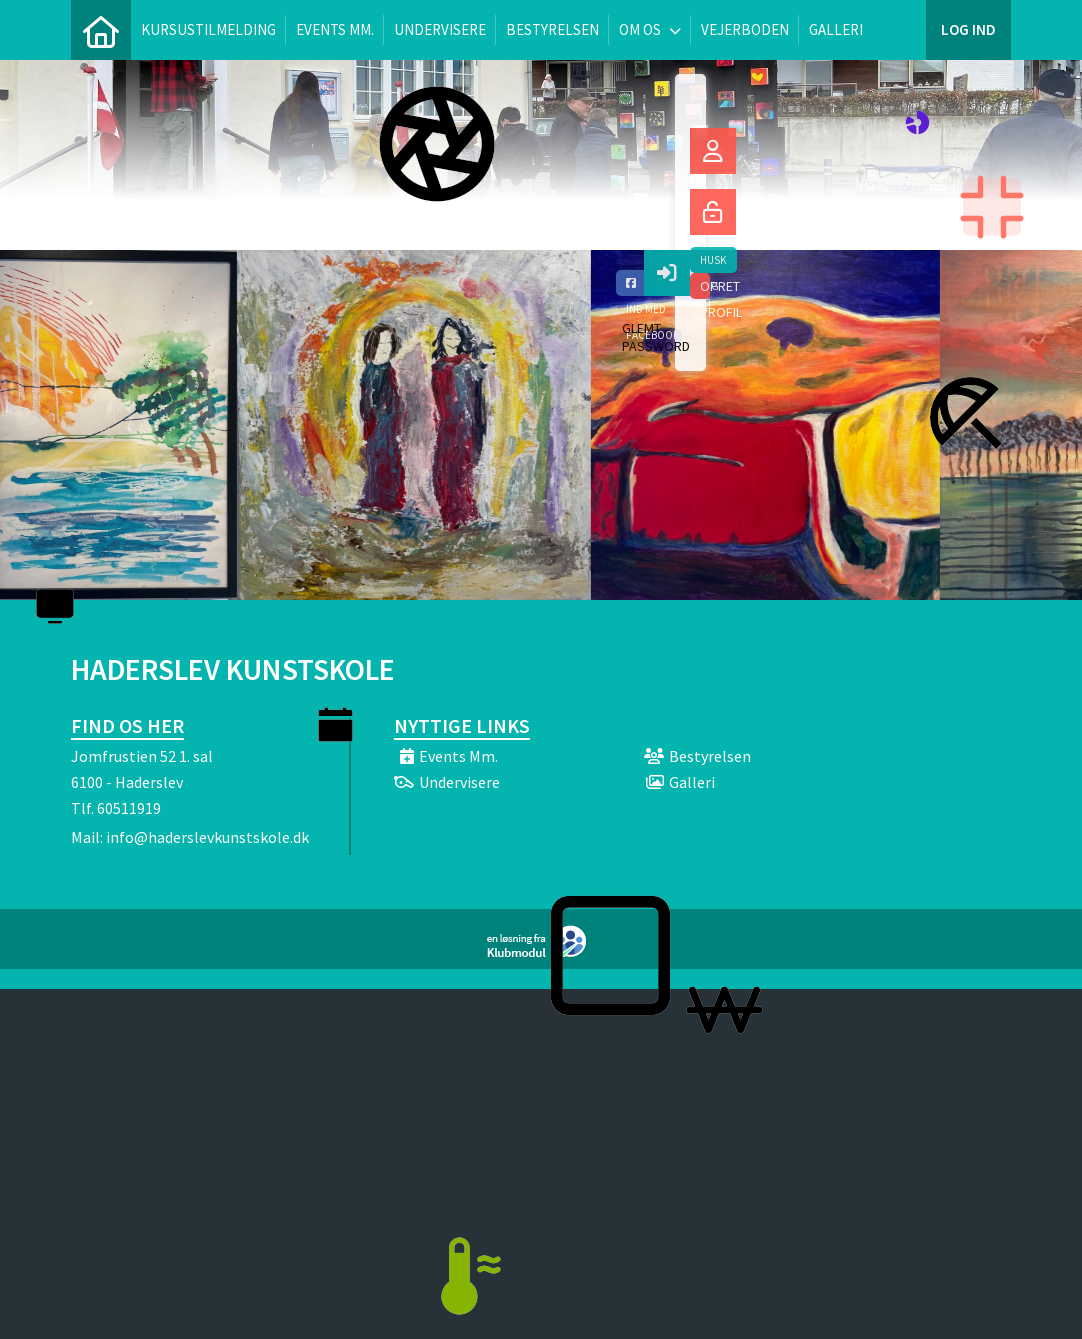 The image size is (1082, 1339). Describe the element at coordinates (437, 144) in the screenshot. I see `adjust camera aperture settings` at that location.